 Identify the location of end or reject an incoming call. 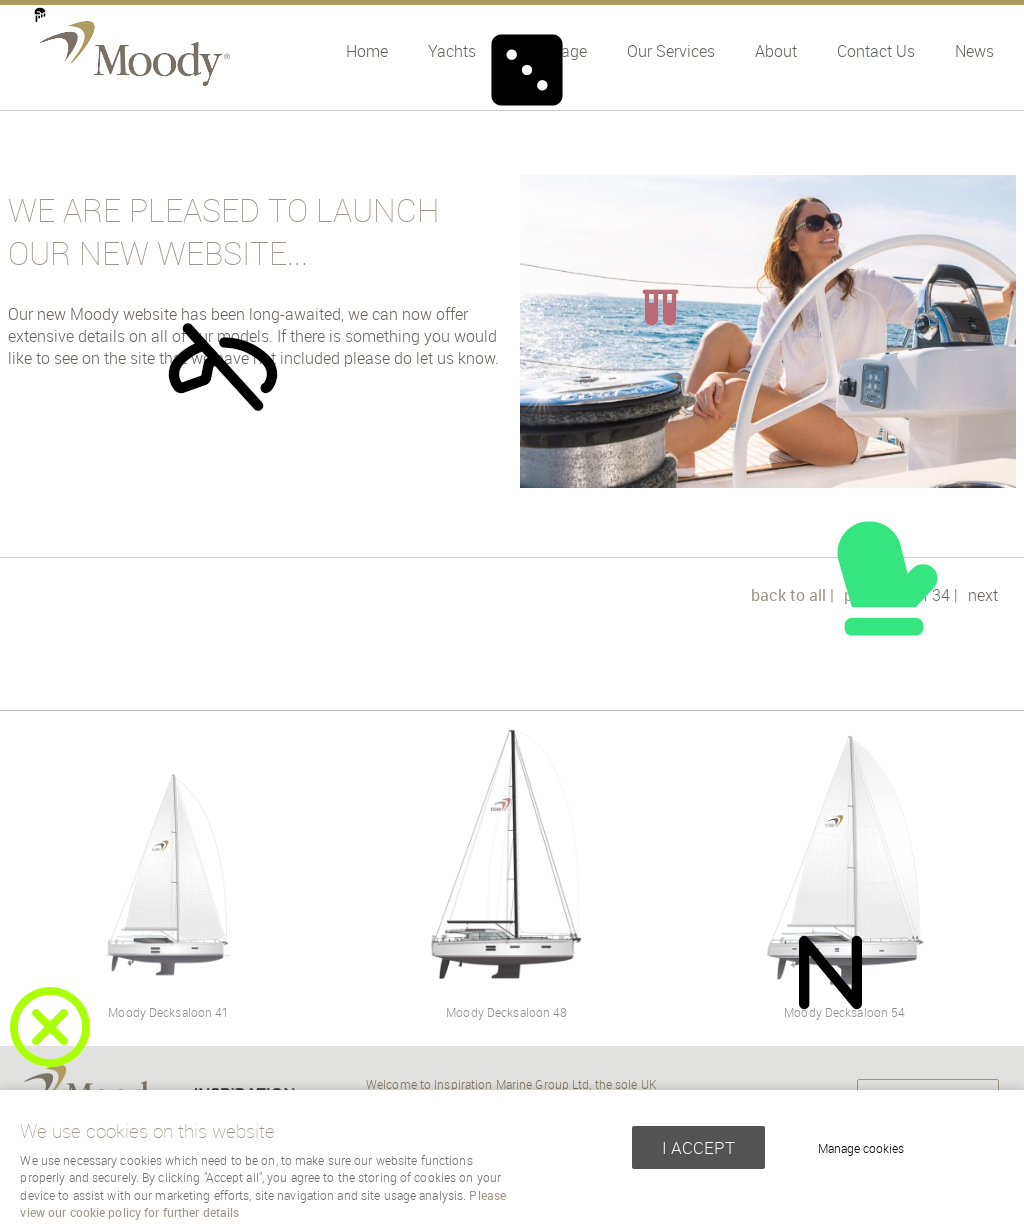
(223, 367).